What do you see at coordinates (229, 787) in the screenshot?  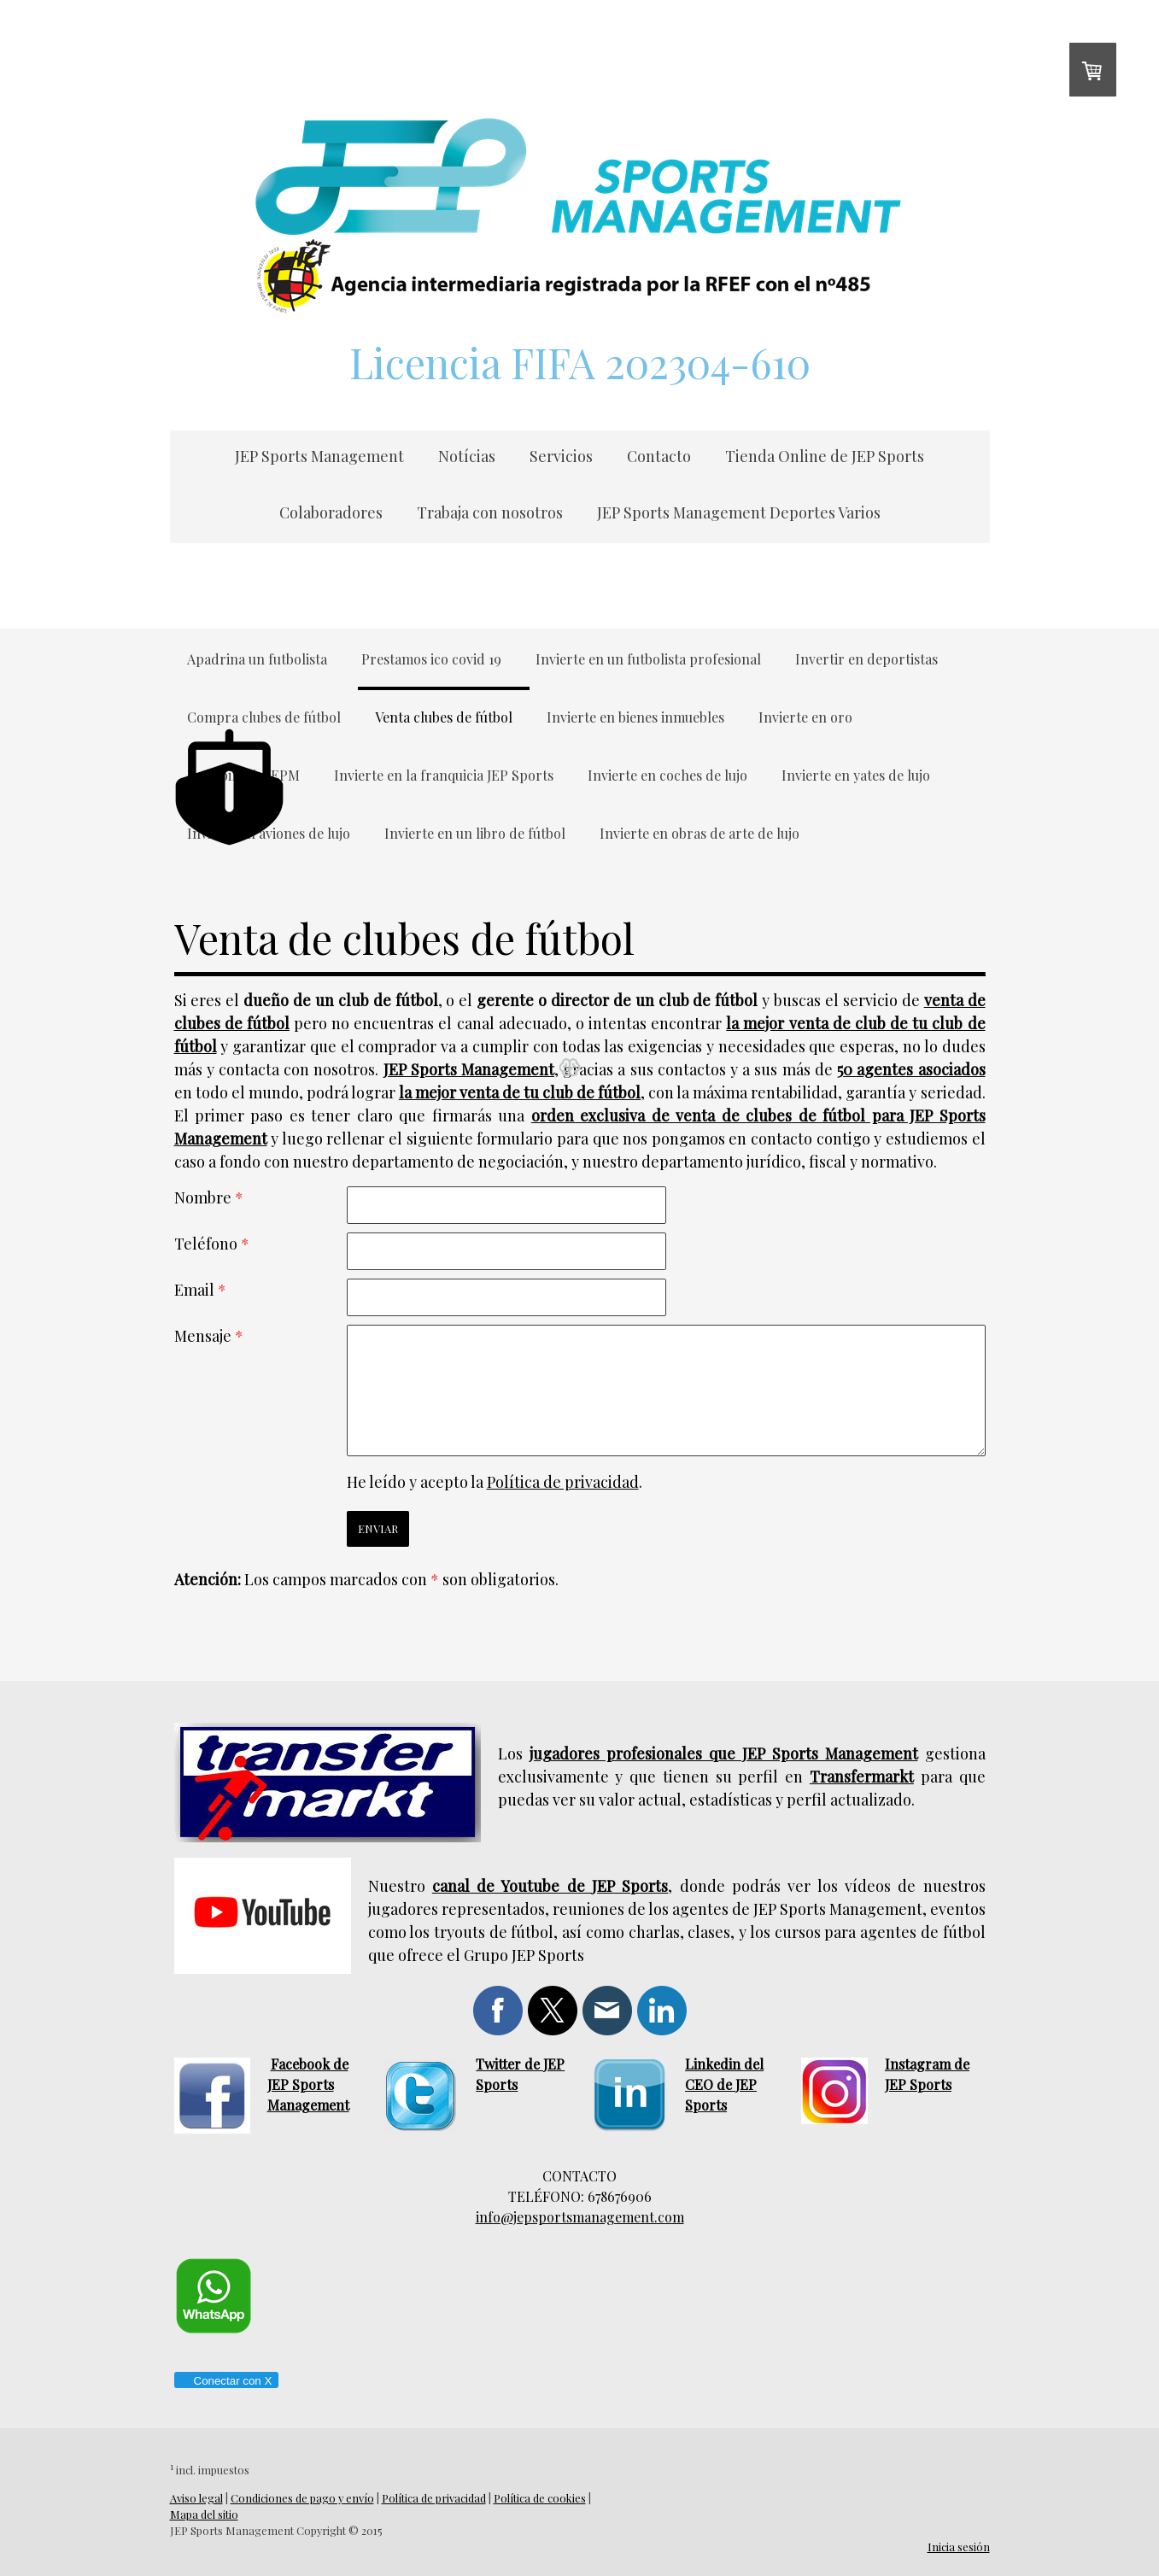 I see `access boat or ferry services` at bounding box center [229, 787].